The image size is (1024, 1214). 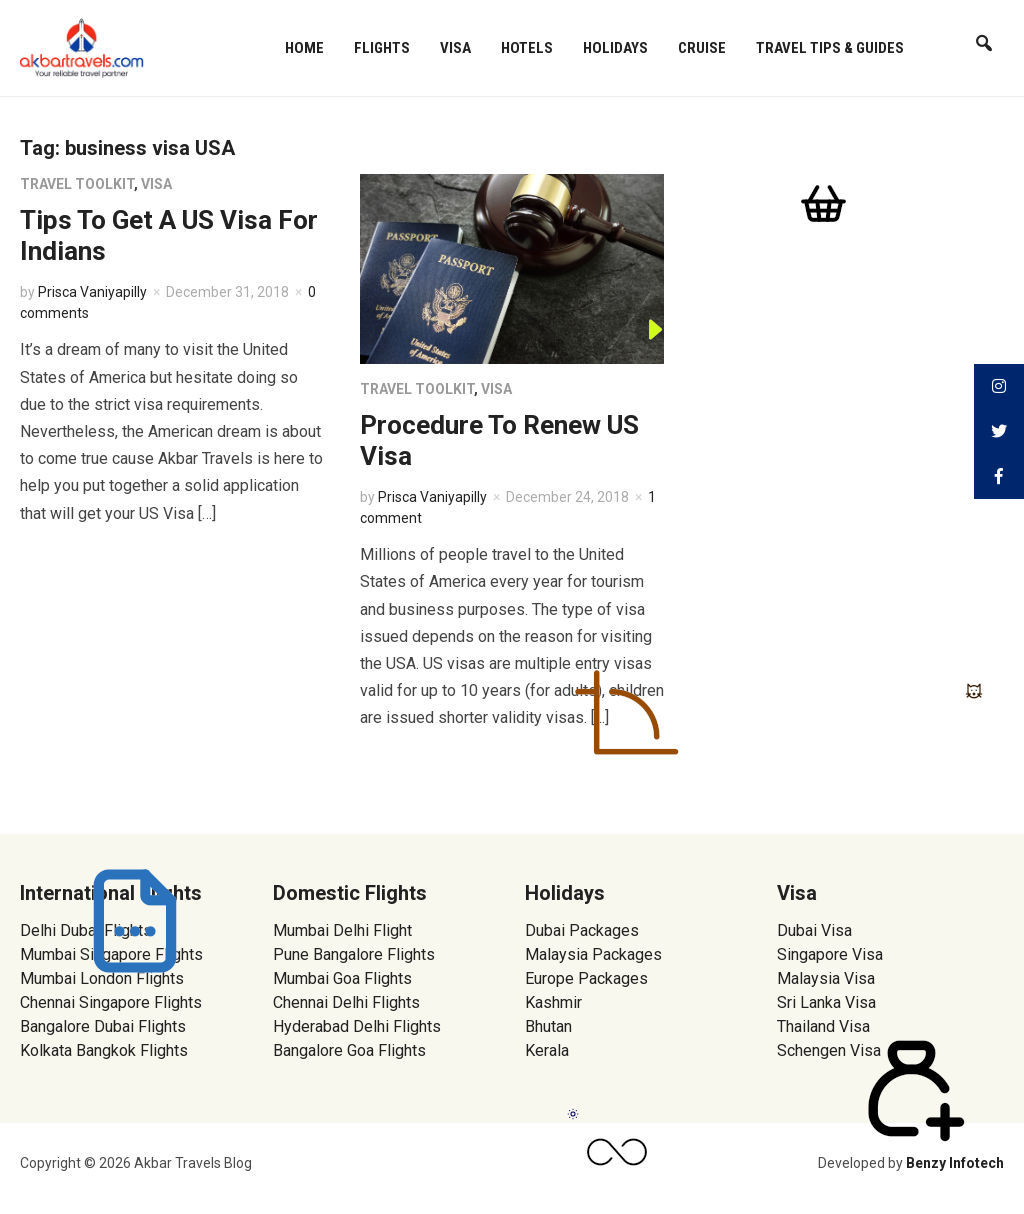 I want to click on add funds to your balance, so click(x=911, y=1088).